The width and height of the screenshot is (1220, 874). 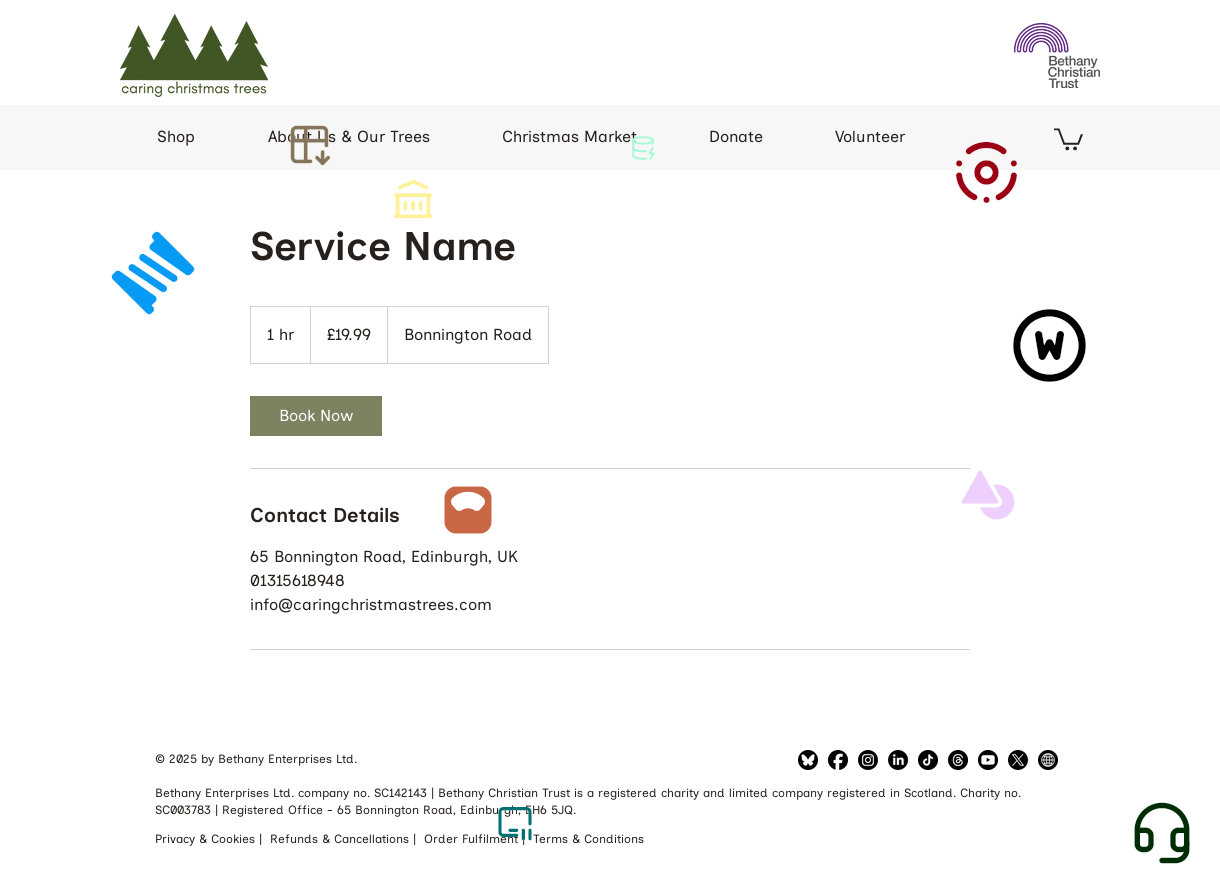 I want to click on contact customer support, so click(x=1162, y=833).